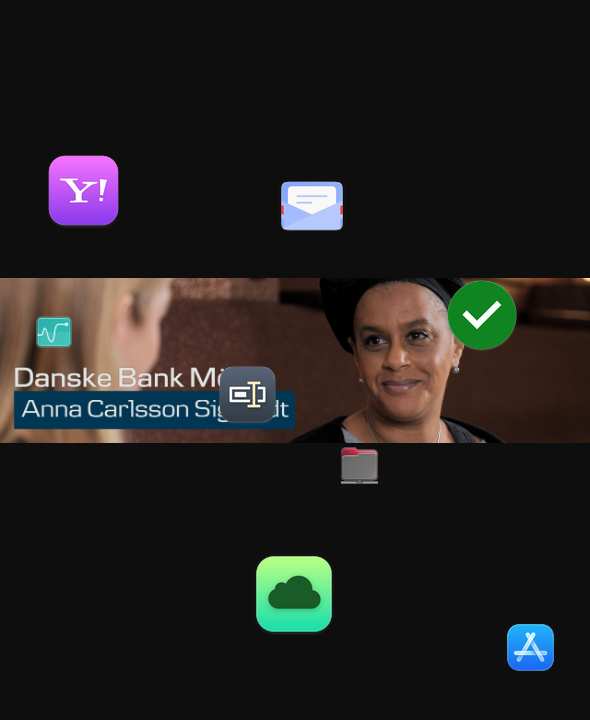 The image size is (590, 720). I want to click on open Yahoo web app, so click(83, 190).